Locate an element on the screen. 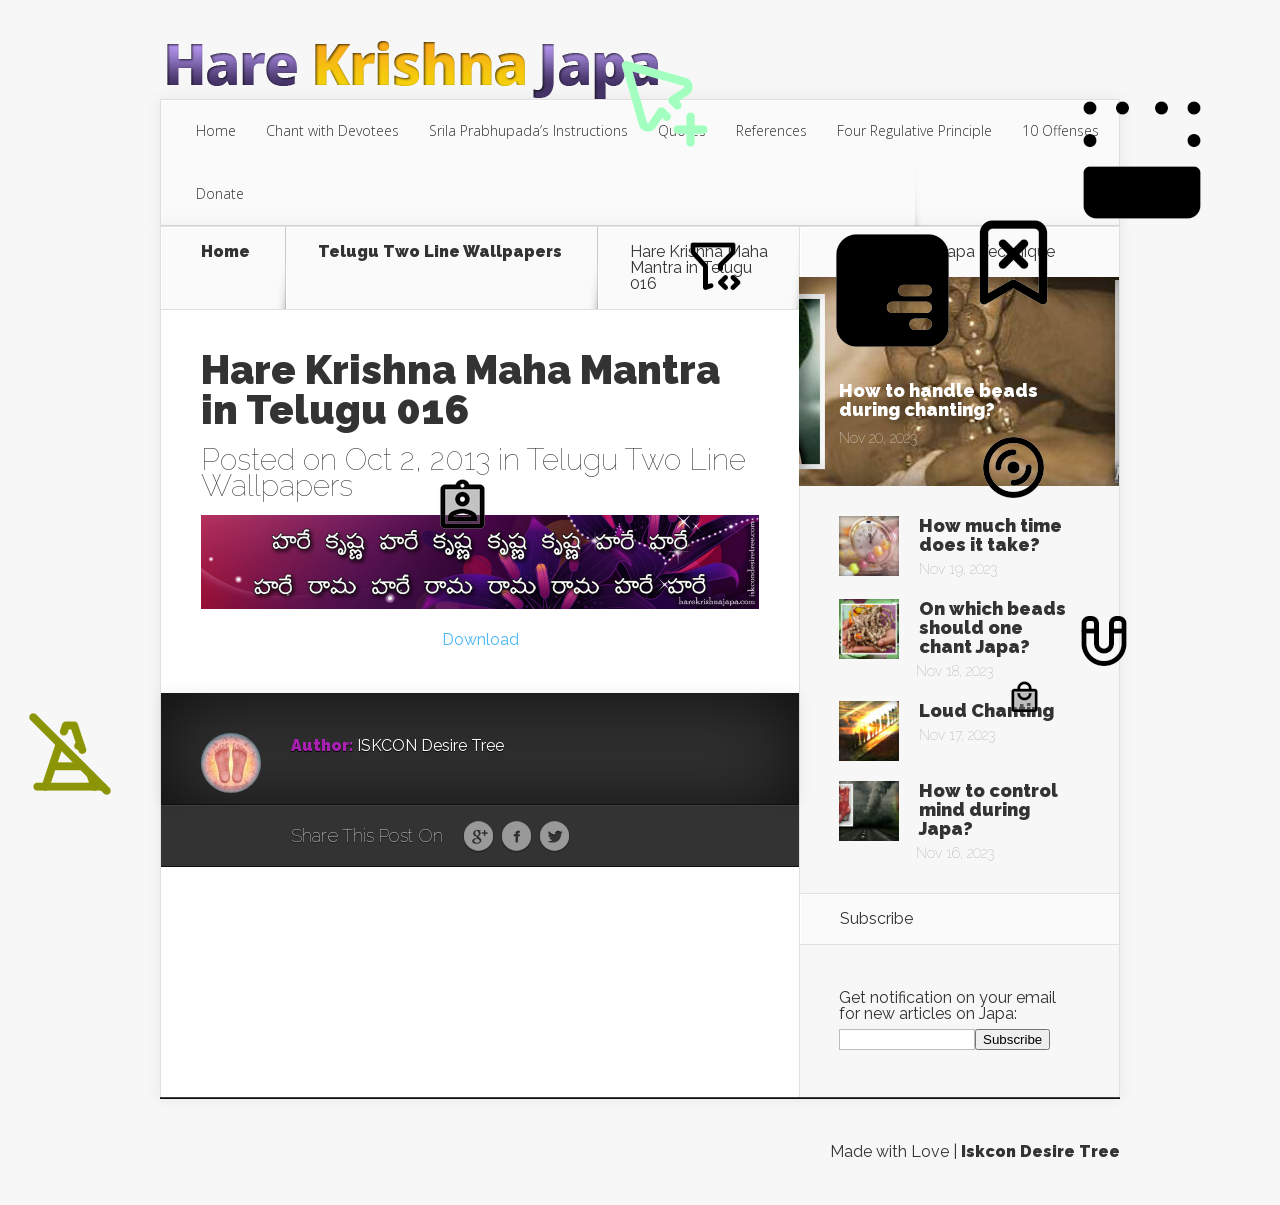  attract or pull related items together is located at coordinates (1104, 641).